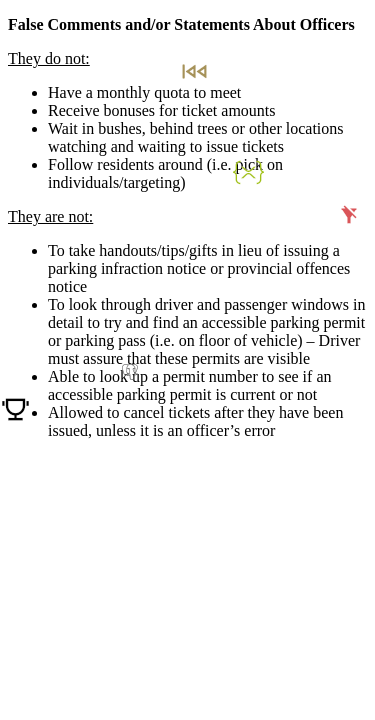 The image size is (375, 720). I want to click on XRP cryptocurrency logo, so click(248, 172).